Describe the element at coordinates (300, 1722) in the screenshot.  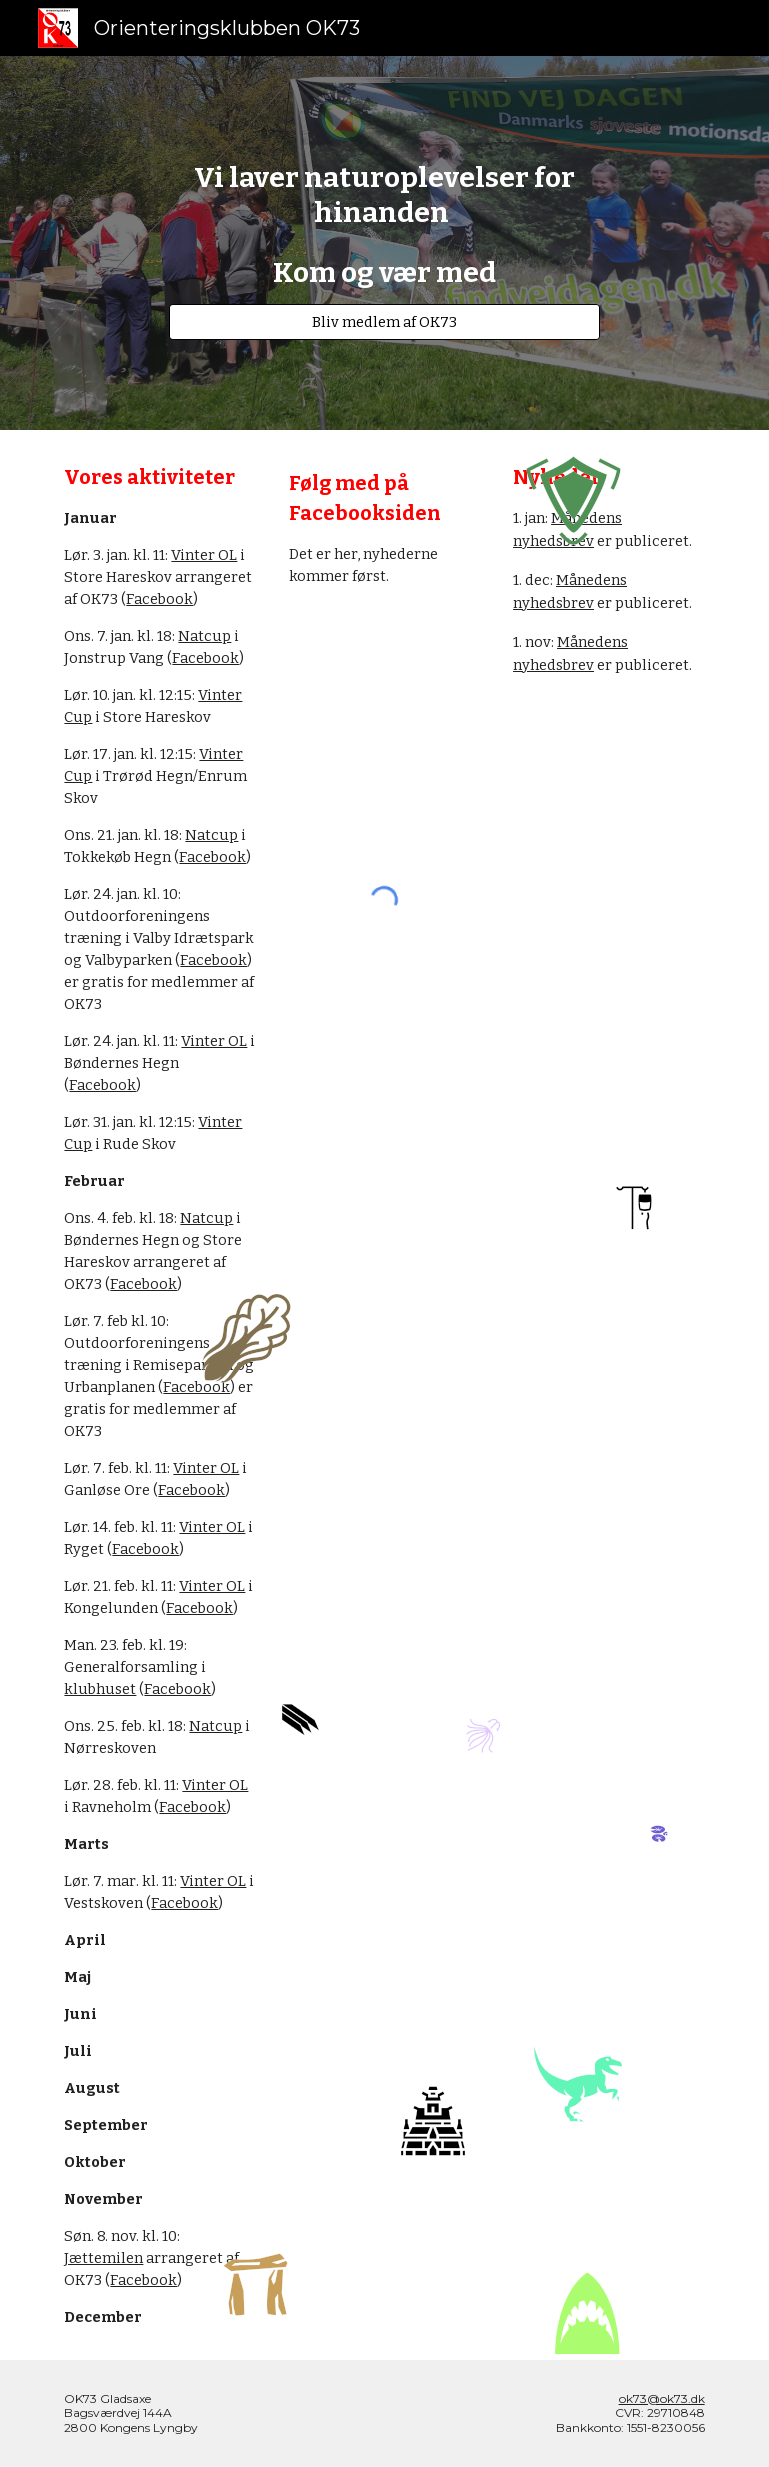
I see `equip claws or melee weapon` at that location.